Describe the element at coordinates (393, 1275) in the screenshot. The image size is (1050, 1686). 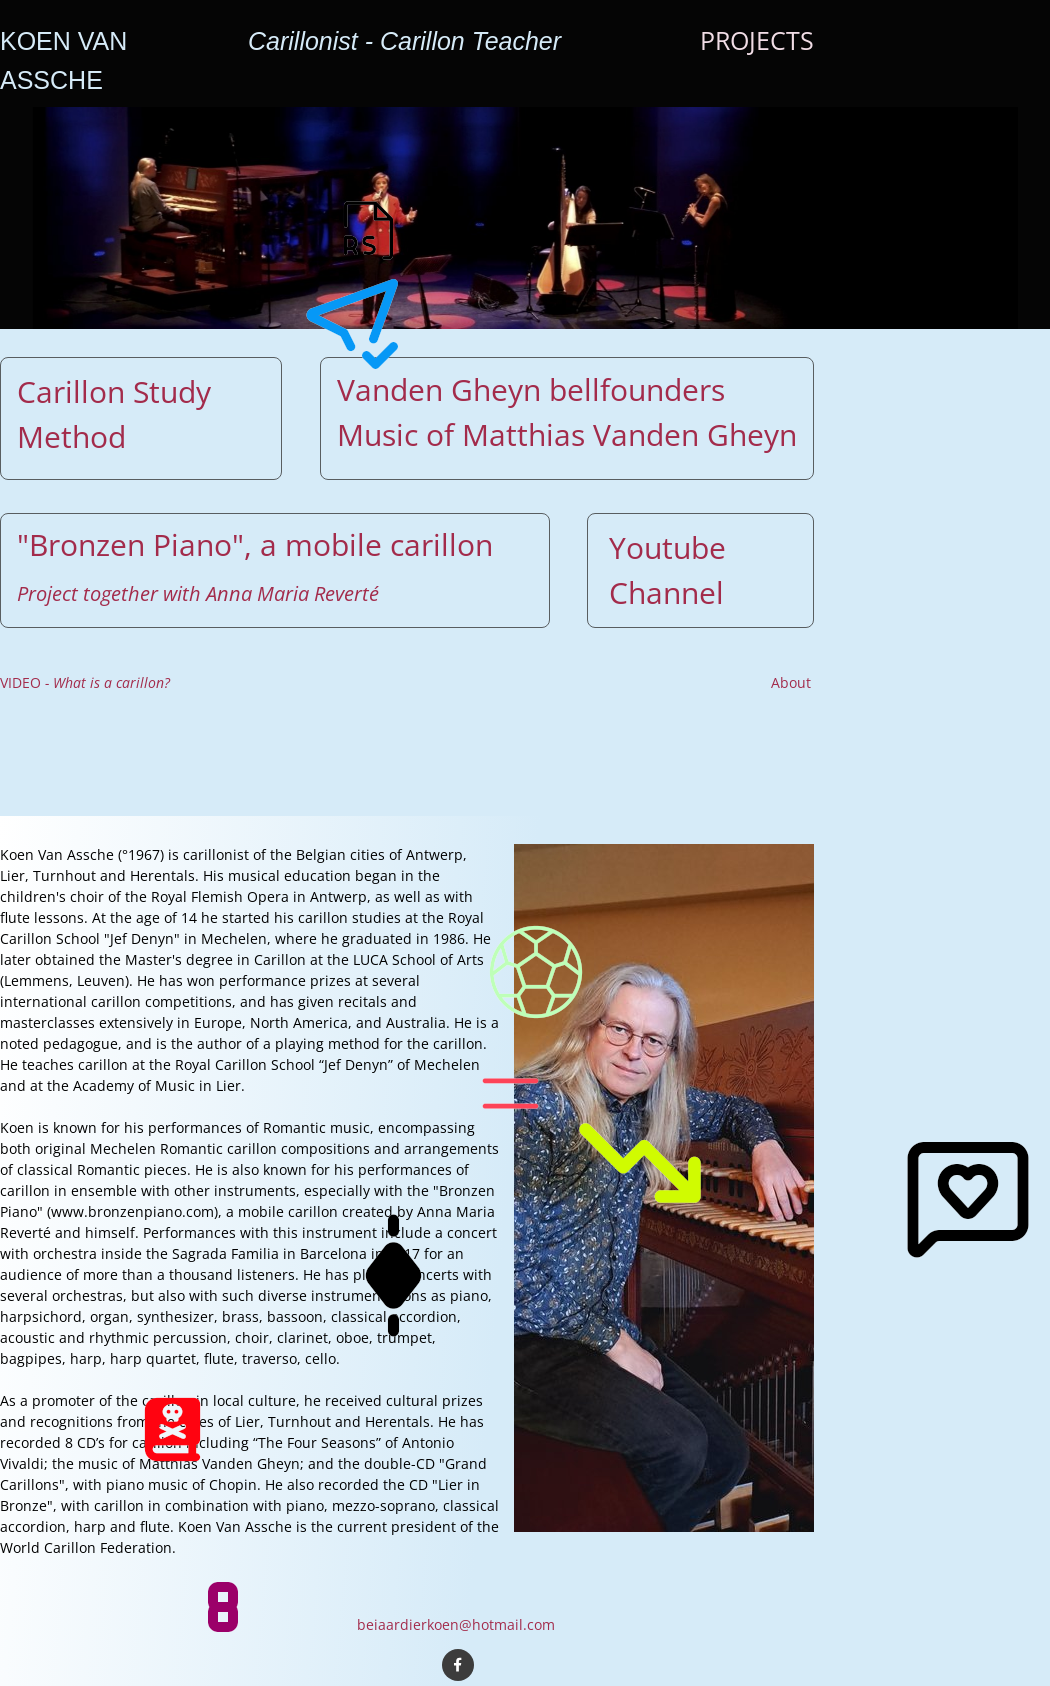
I see `align keyframe to vertical center` at that location.